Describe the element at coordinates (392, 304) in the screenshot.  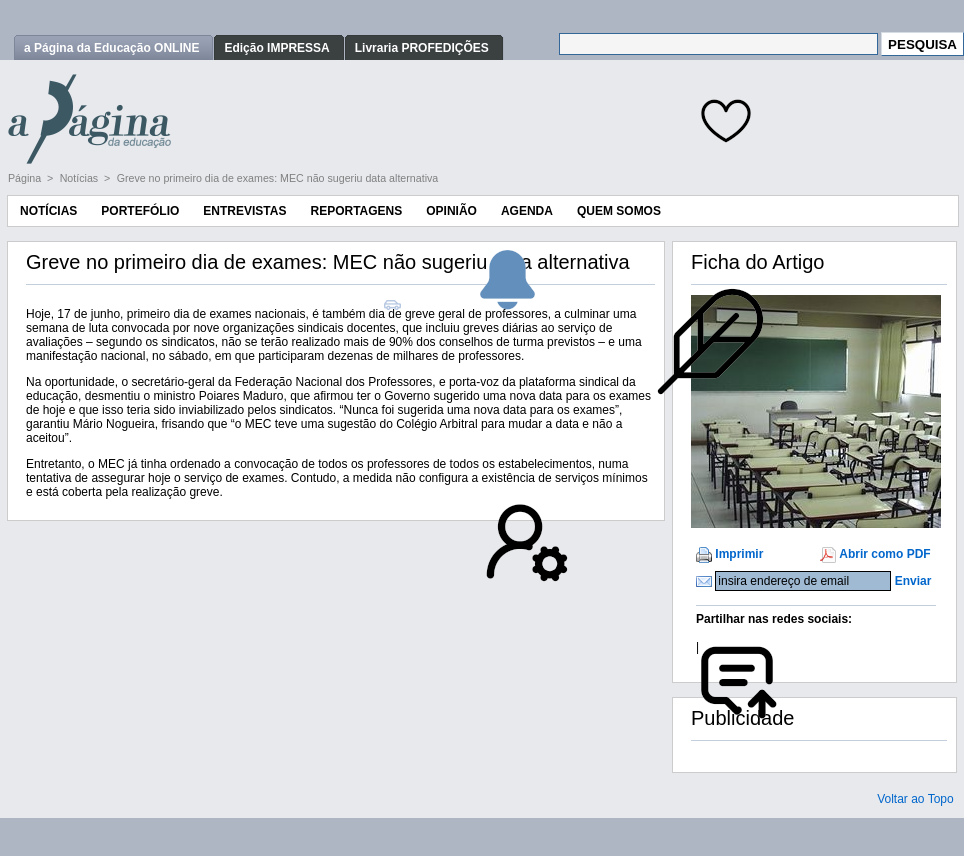
I see `access vehicle or car-related settings` at that location.